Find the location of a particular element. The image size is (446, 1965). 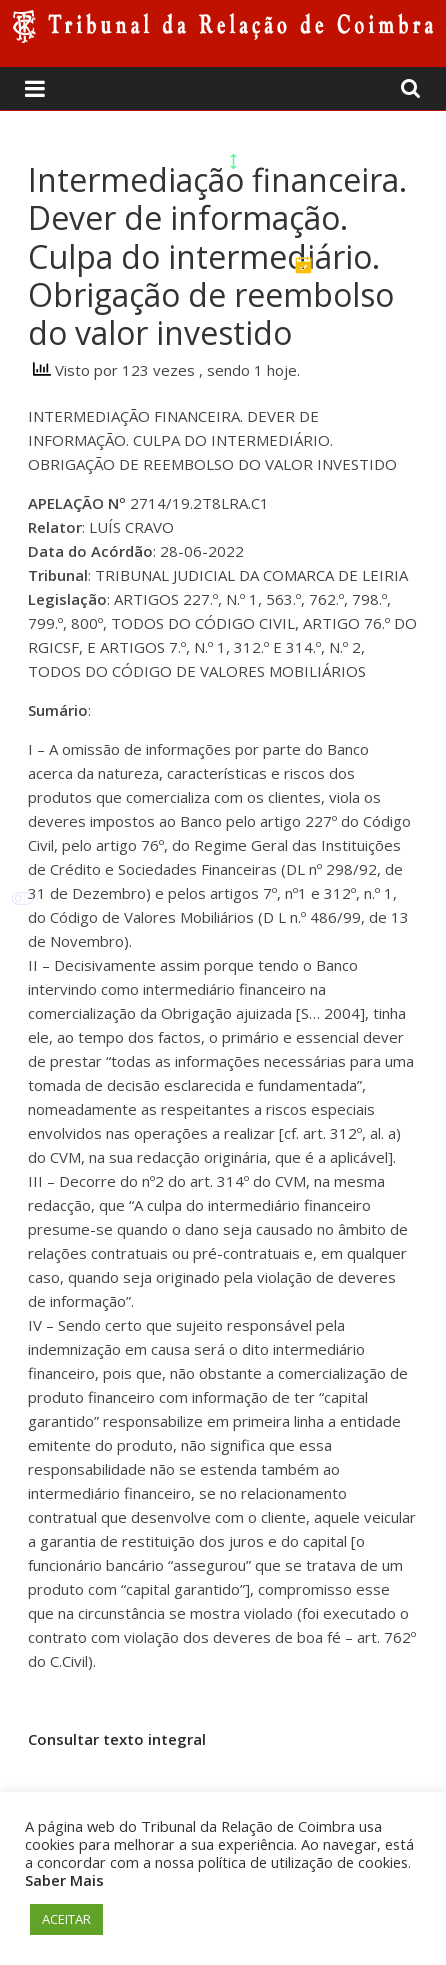

adjust height or vertical size is located at coordinates (233, 161).